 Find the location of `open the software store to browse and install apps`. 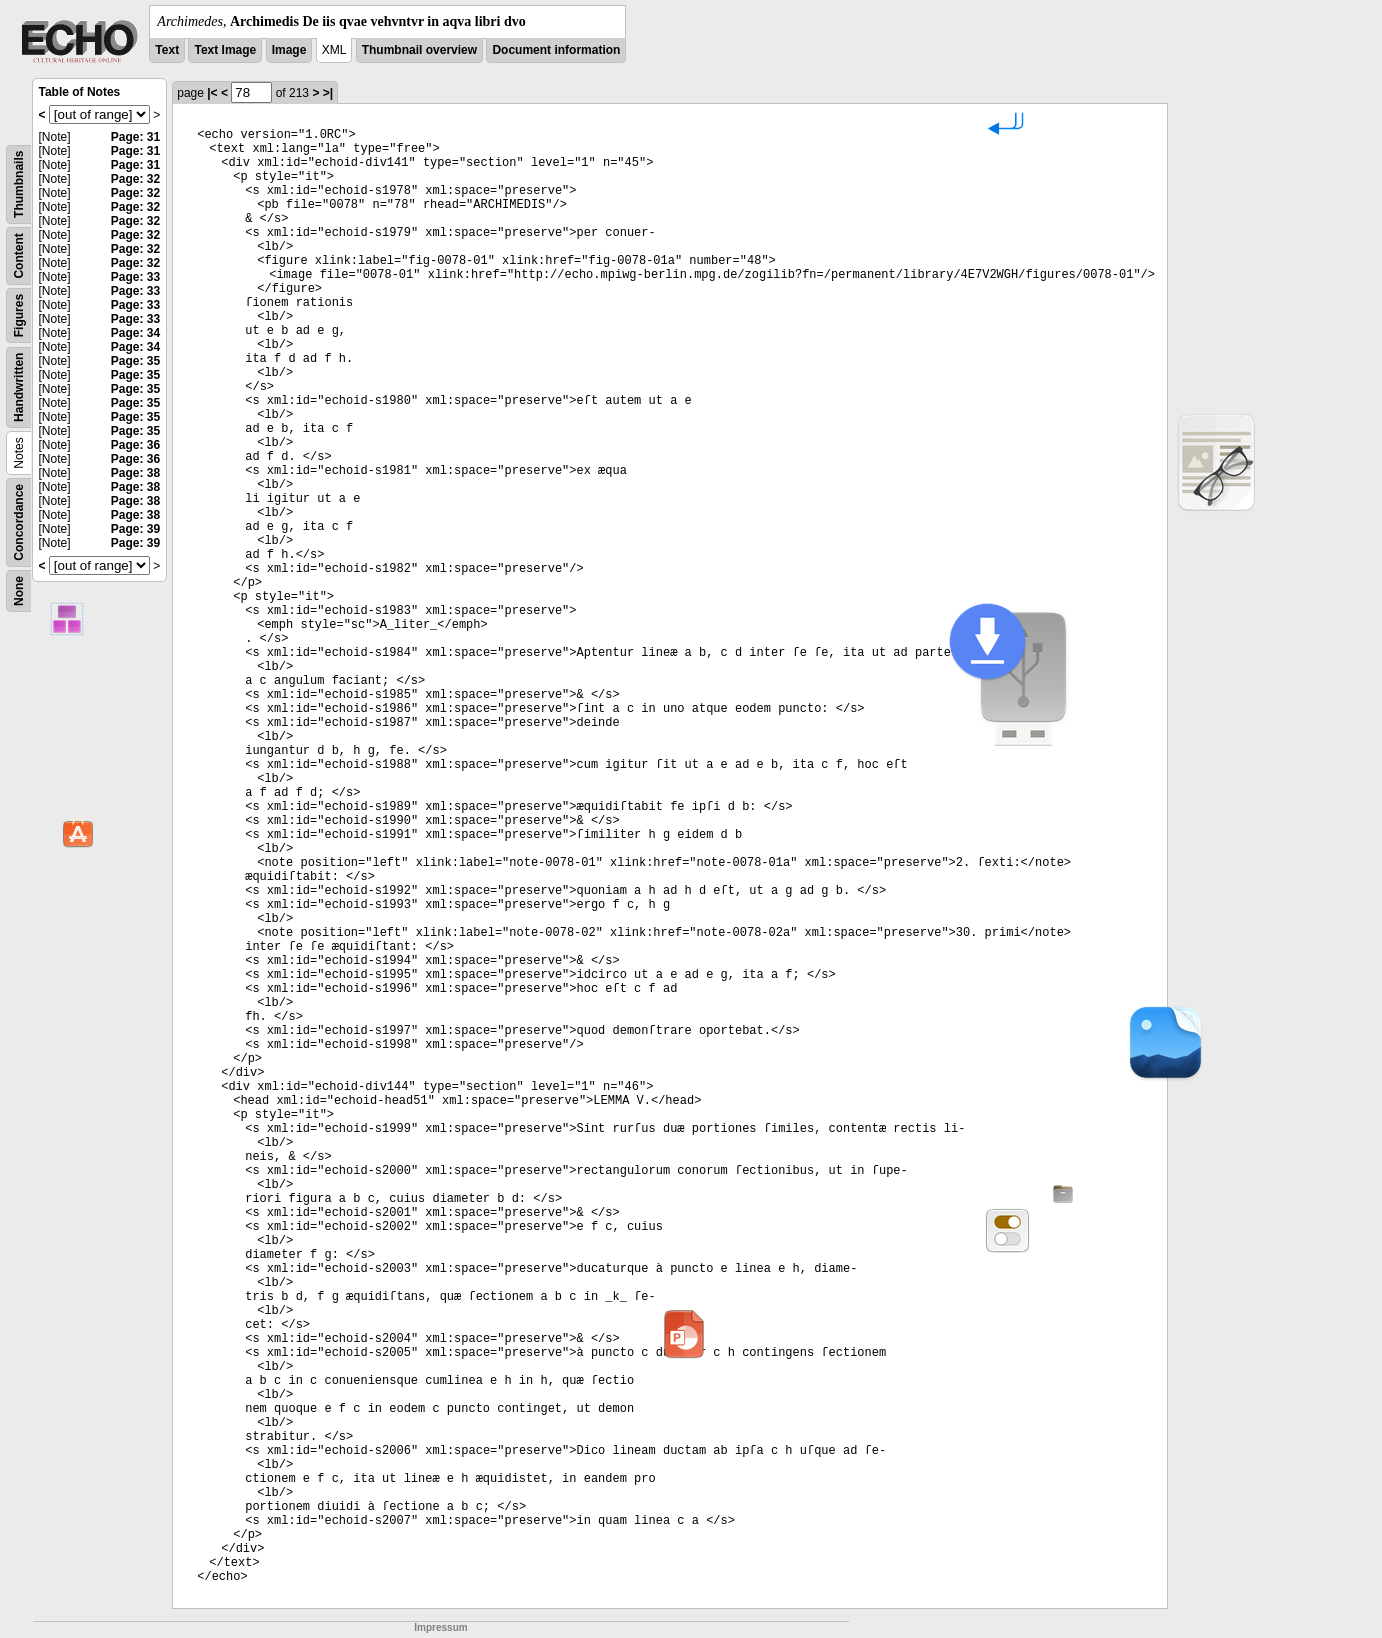

open the software store to browse and install apps is located at coordinates (78, 834).